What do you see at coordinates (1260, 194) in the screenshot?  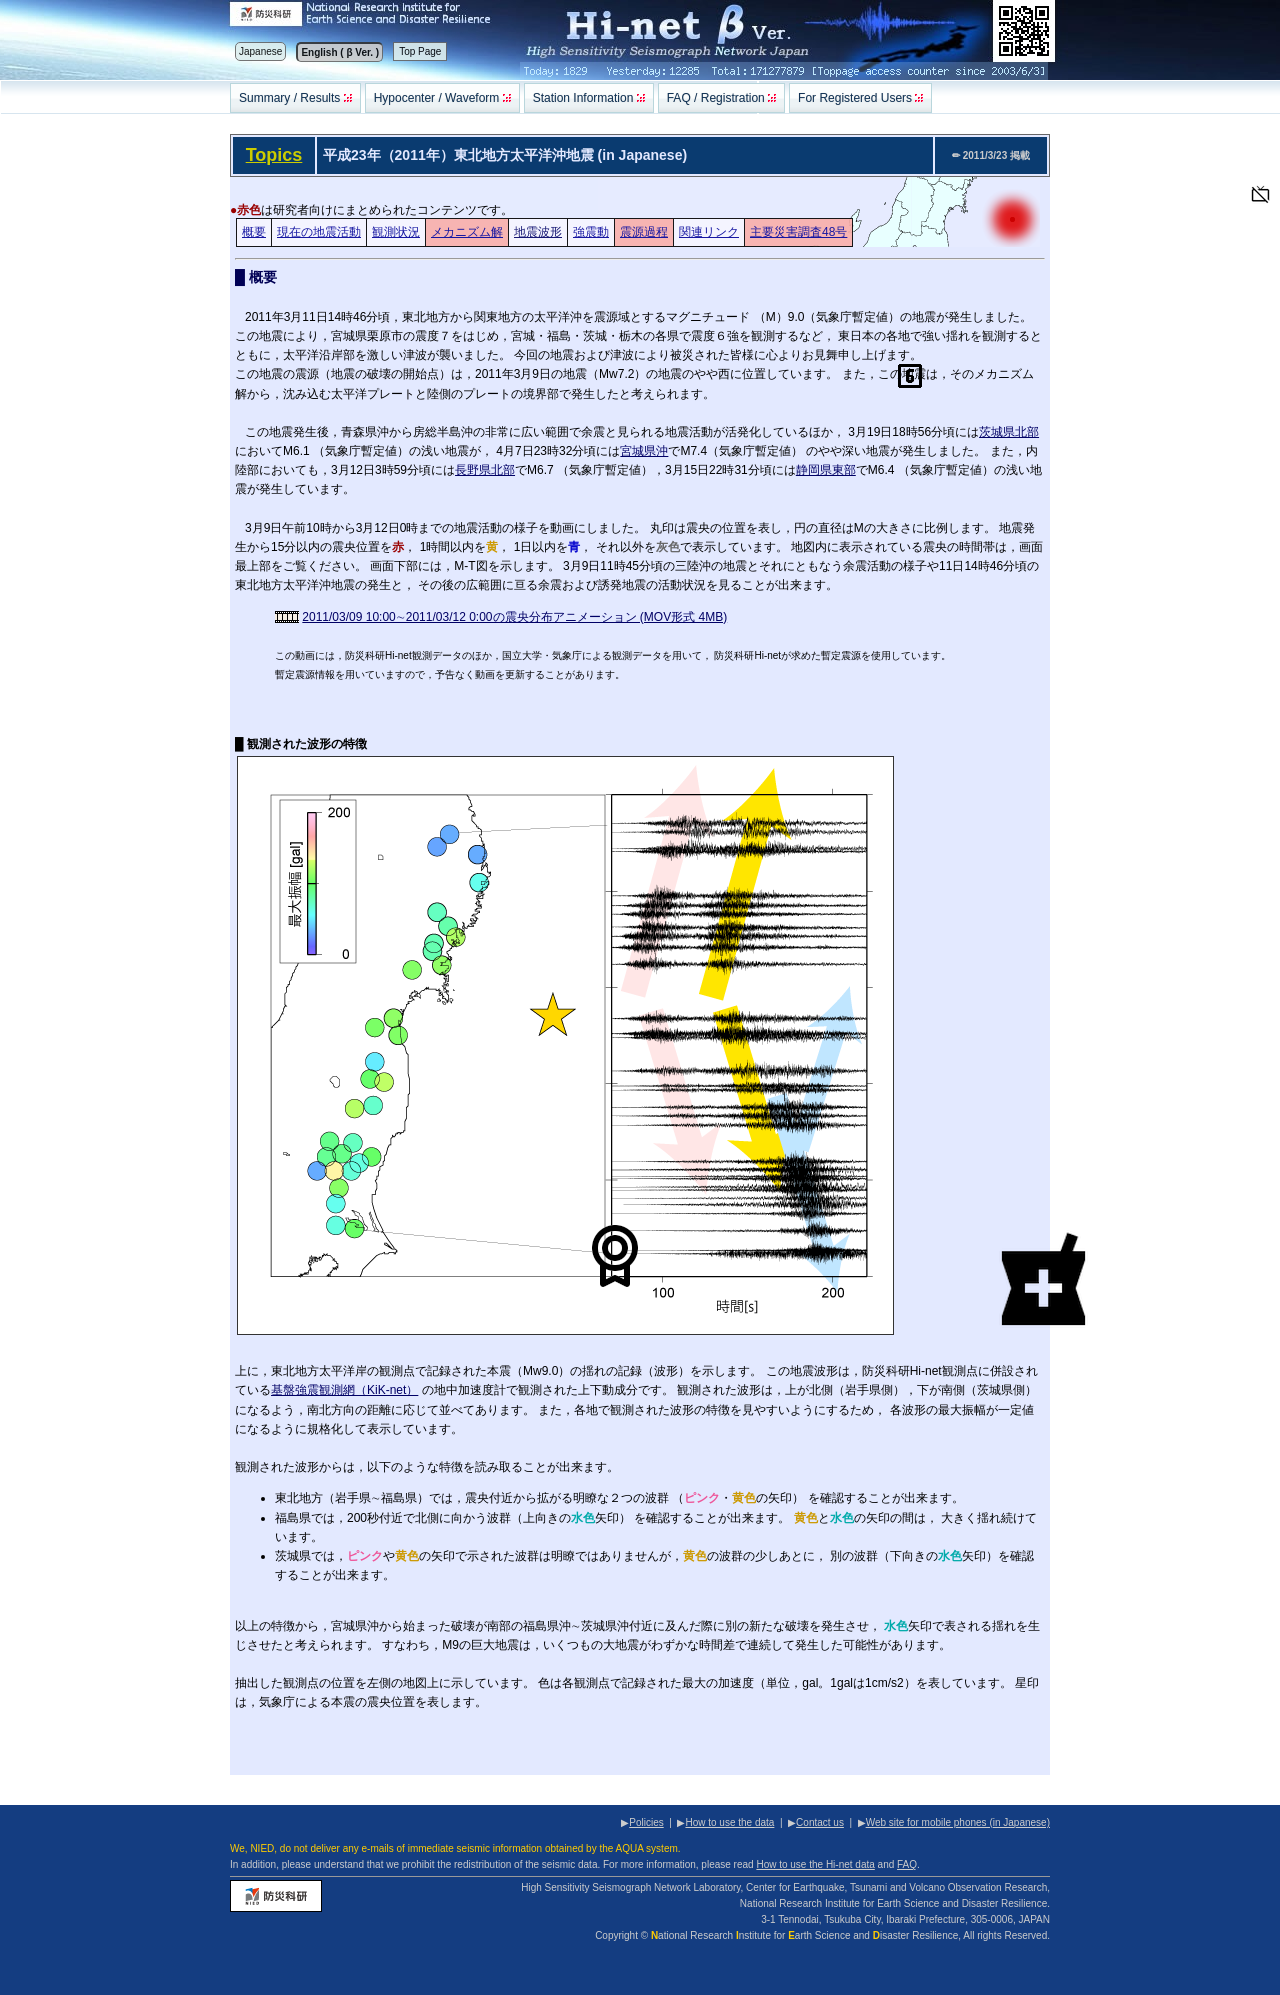 I see `tv or display is currently off or disabled` at bounding box center [1260, 194].